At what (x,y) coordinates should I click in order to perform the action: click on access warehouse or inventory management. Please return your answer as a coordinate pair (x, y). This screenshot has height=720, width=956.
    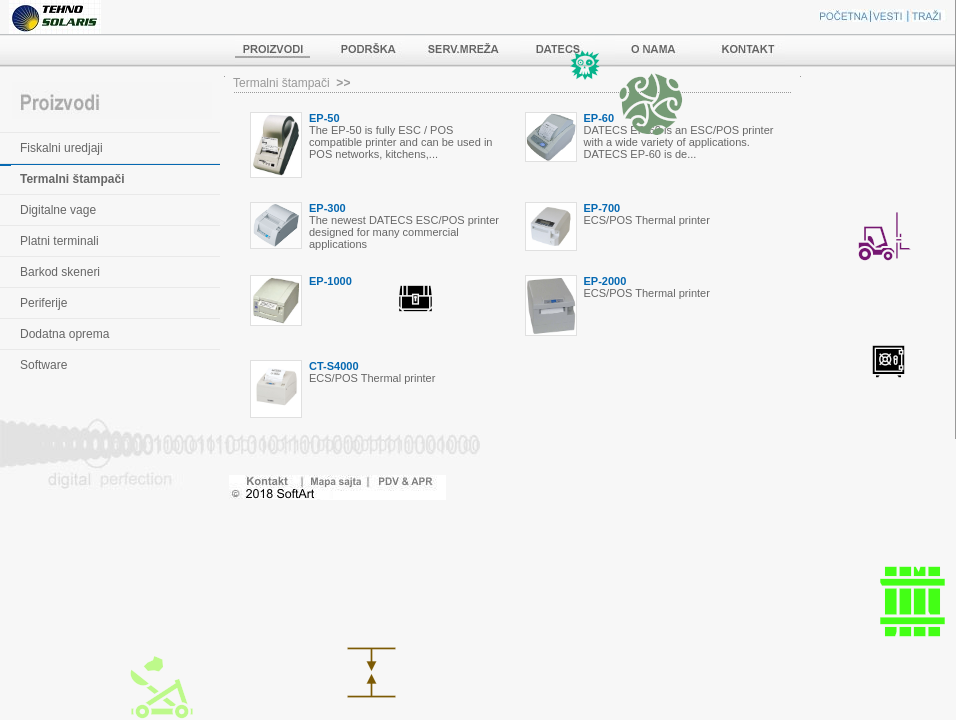
    Looking at the image, I should click on (884, 234).